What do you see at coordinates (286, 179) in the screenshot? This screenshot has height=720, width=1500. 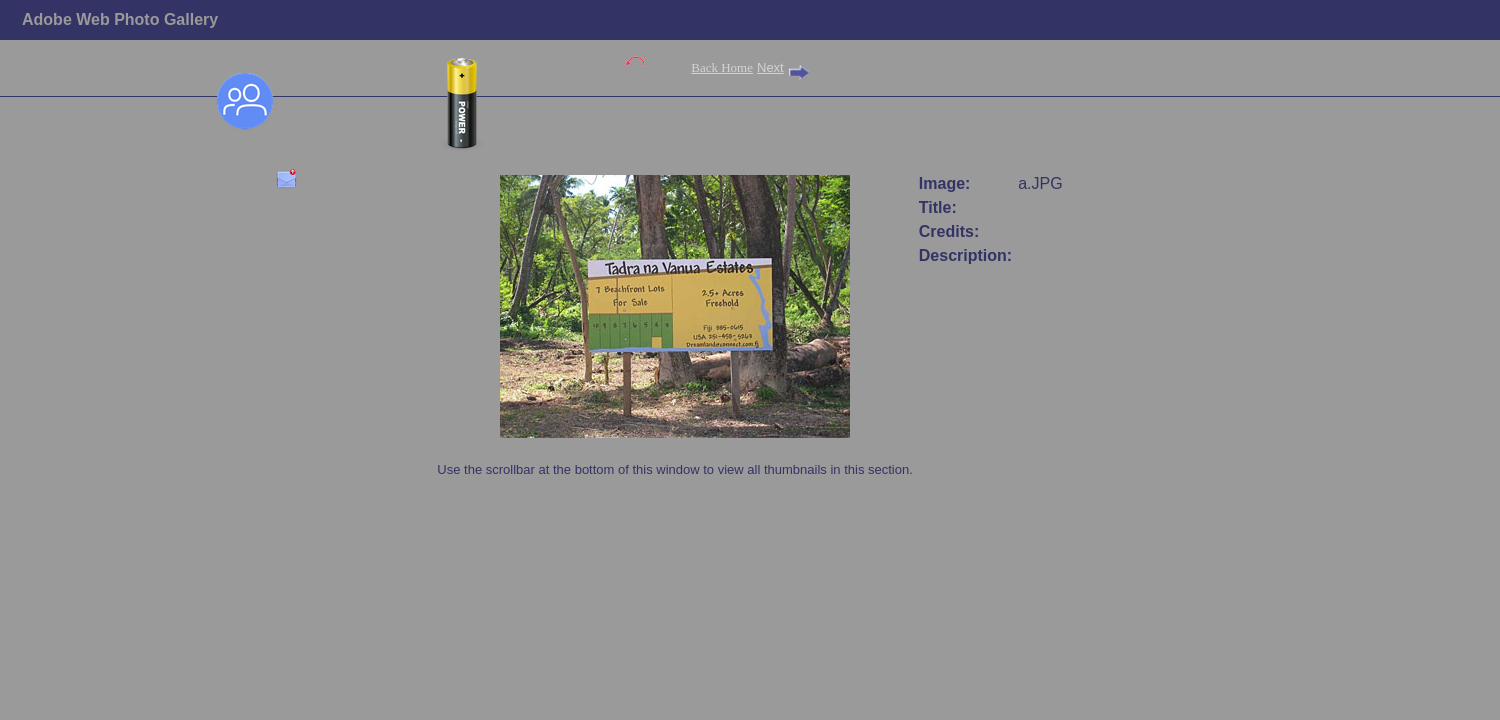 I see `send an email message` at bounding box center [286, 179].